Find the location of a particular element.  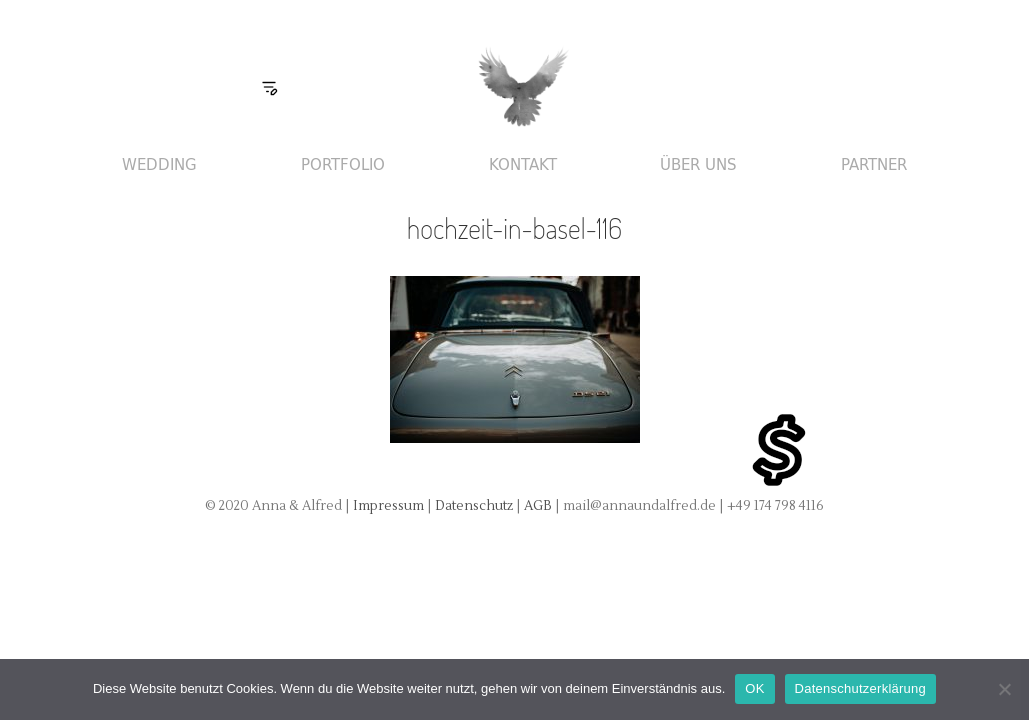

open Cash App is located at coordinates (779, 450).